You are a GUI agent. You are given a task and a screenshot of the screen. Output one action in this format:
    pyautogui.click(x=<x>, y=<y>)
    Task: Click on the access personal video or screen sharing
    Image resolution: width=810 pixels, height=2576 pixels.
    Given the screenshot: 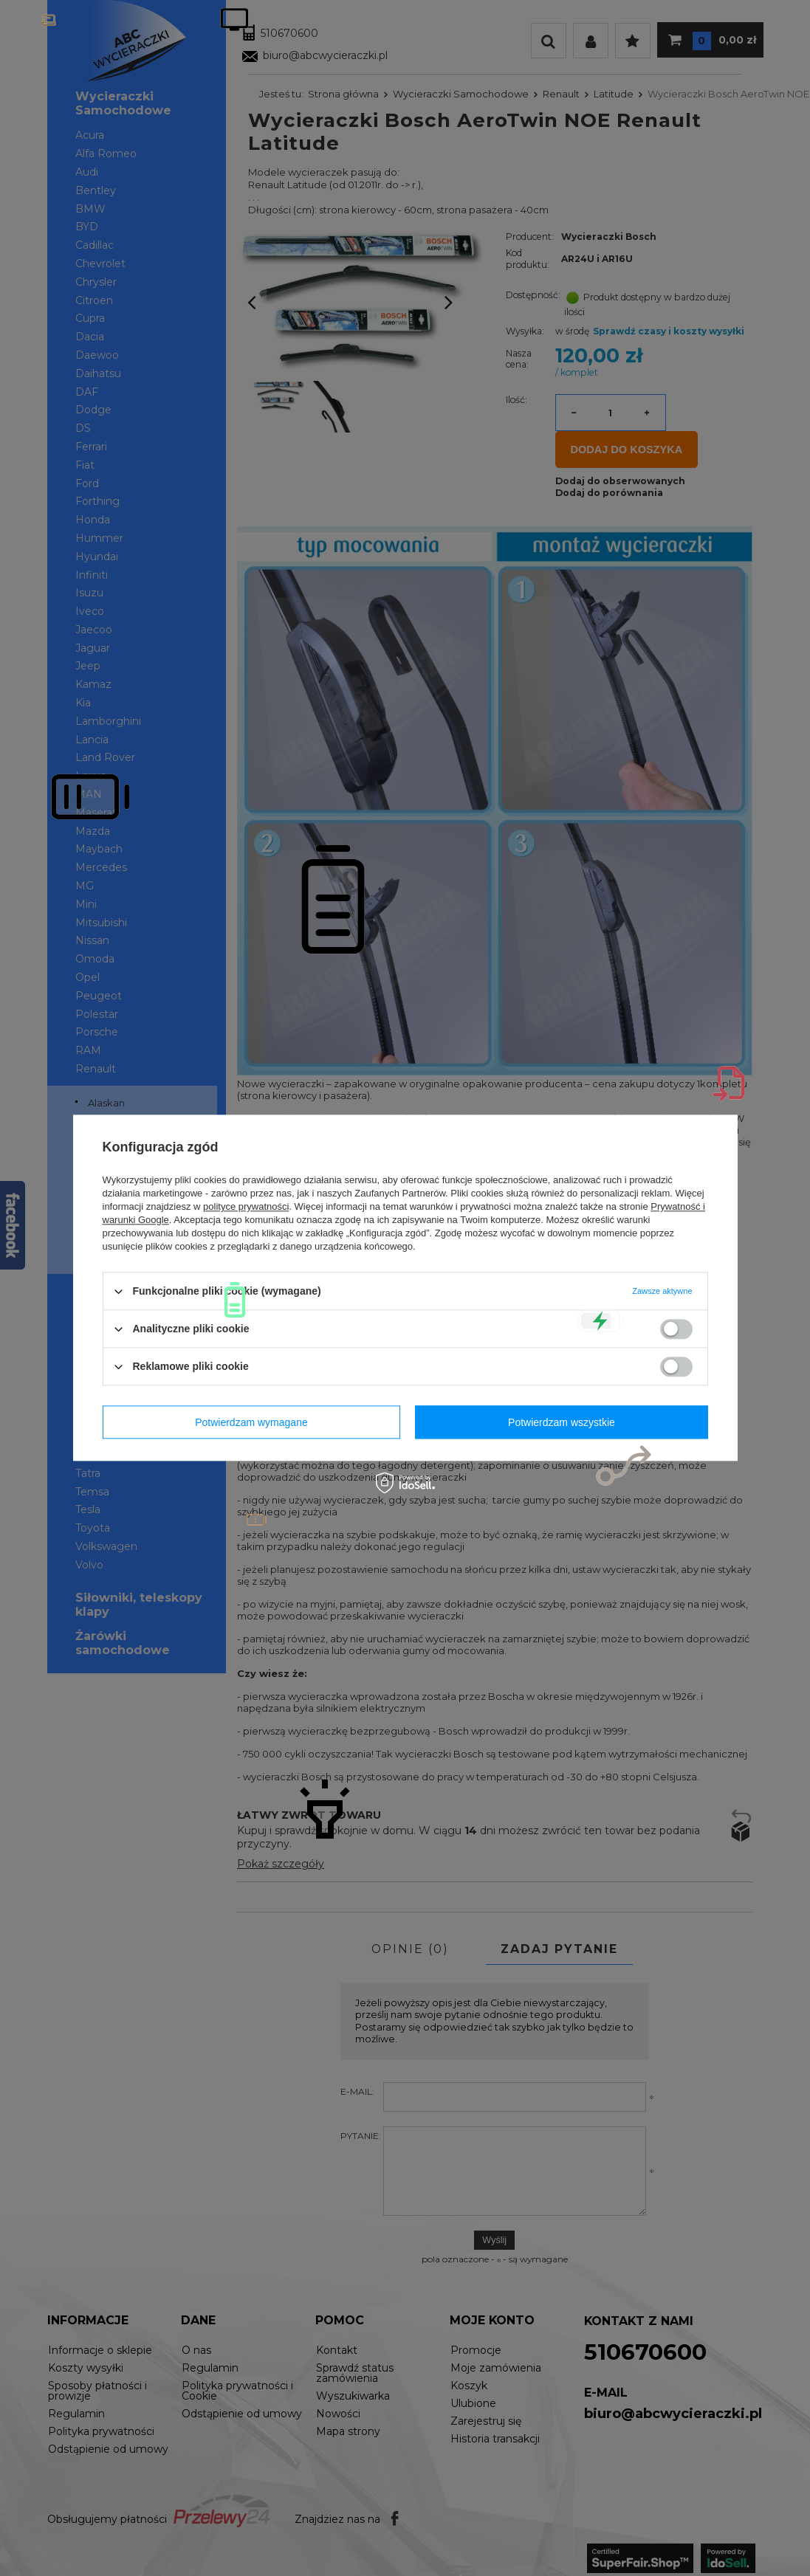 What is the action you would take?
    pyautogui.click(x=234, y=19)
    